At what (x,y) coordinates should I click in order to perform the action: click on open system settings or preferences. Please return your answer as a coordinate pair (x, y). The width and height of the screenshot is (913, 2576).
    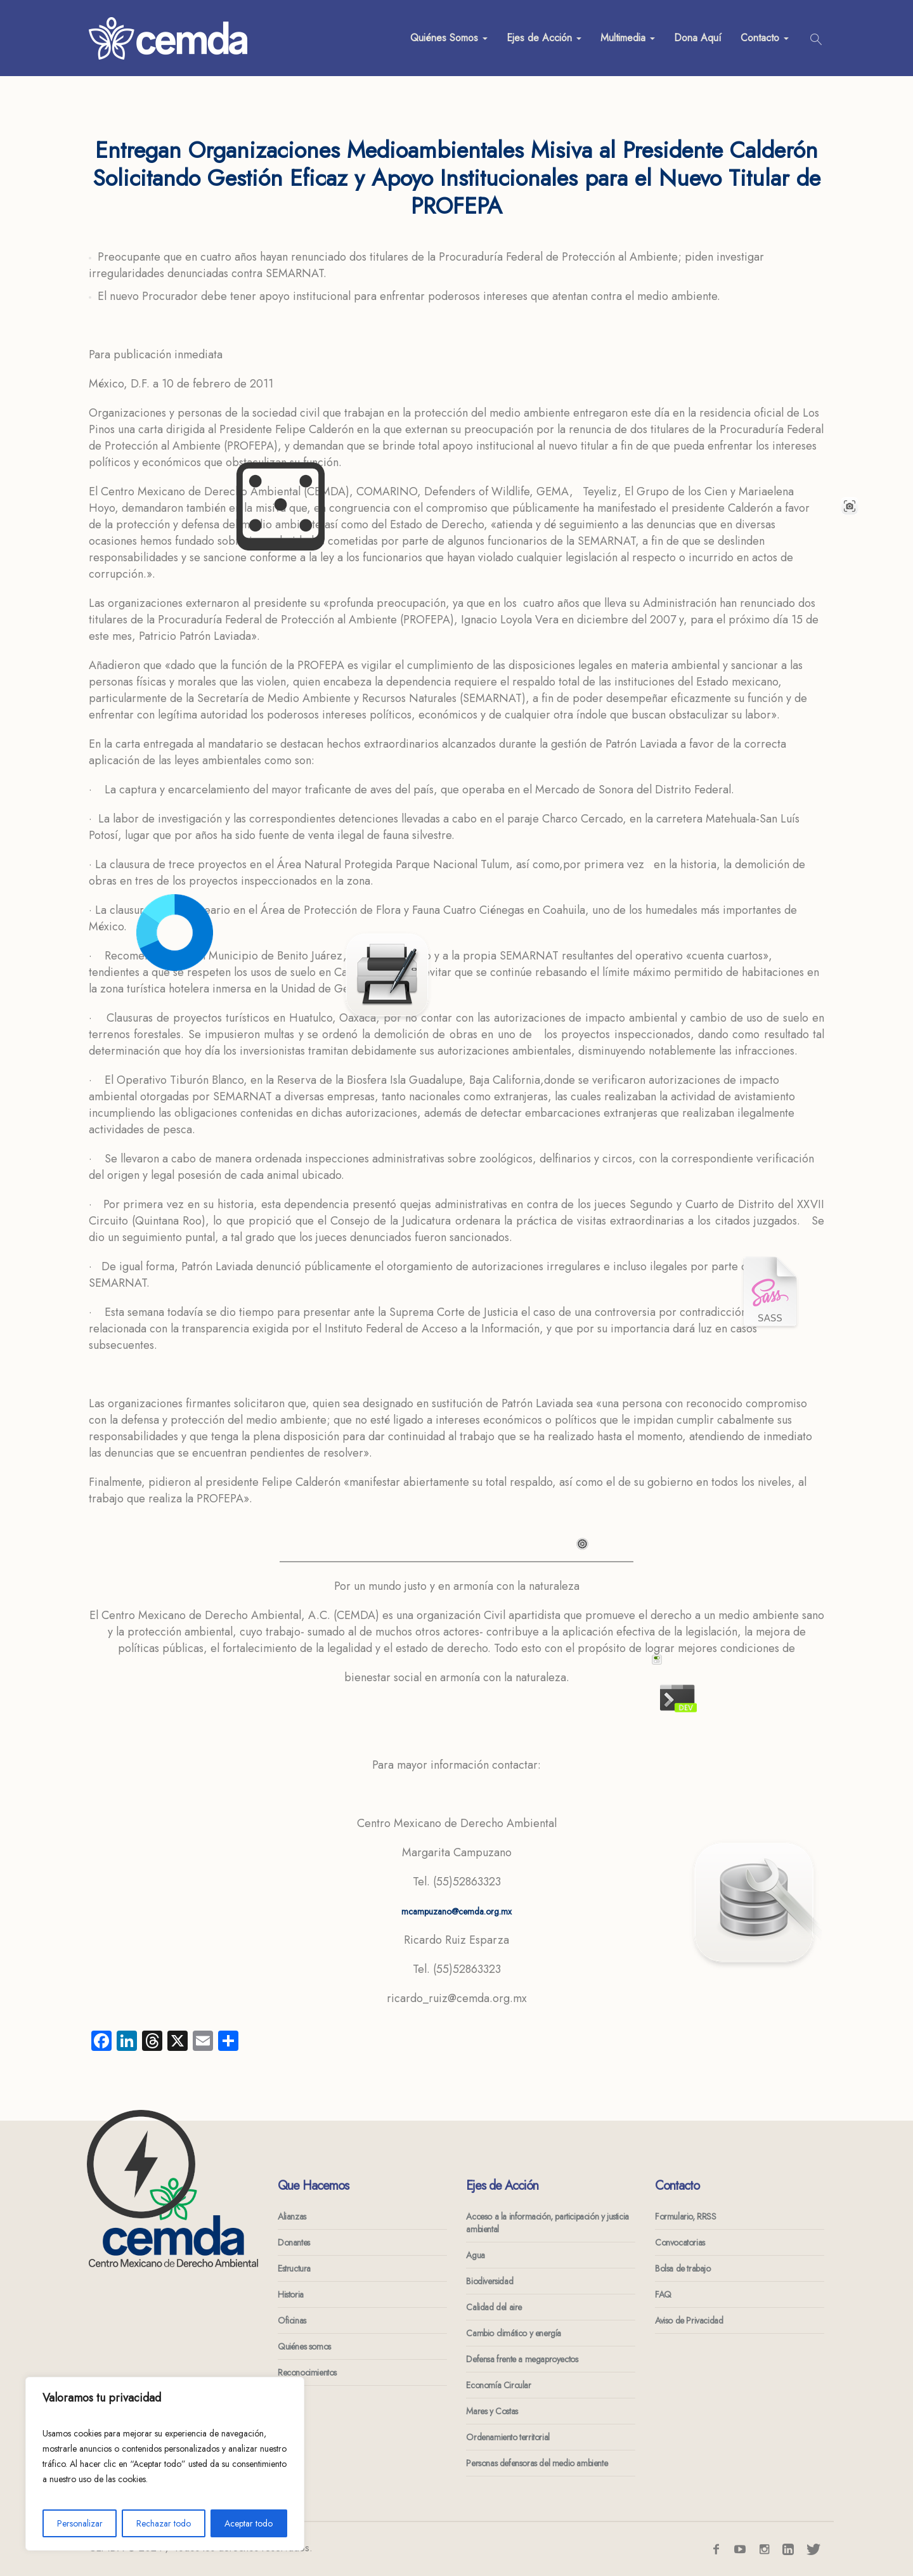
    Looking at the image, I should click on (657, 1660).